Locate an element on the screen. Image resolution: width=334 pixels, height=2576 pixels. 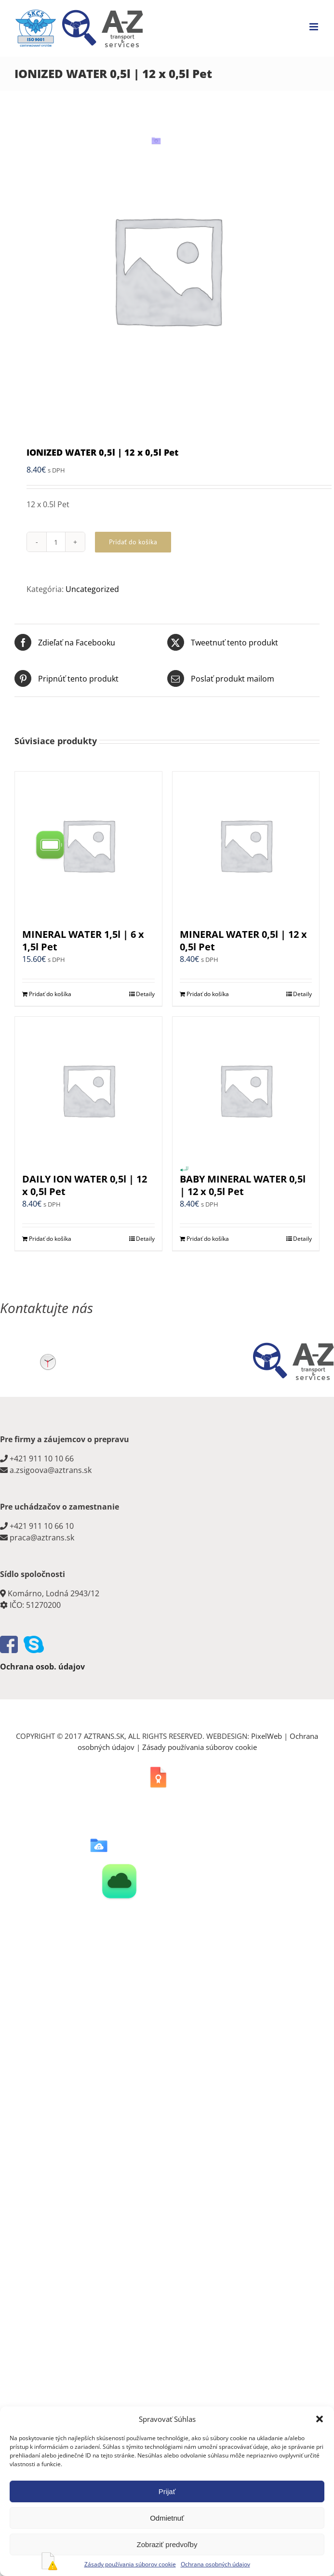
access battery and power settings is located at coordinates (50, 845).